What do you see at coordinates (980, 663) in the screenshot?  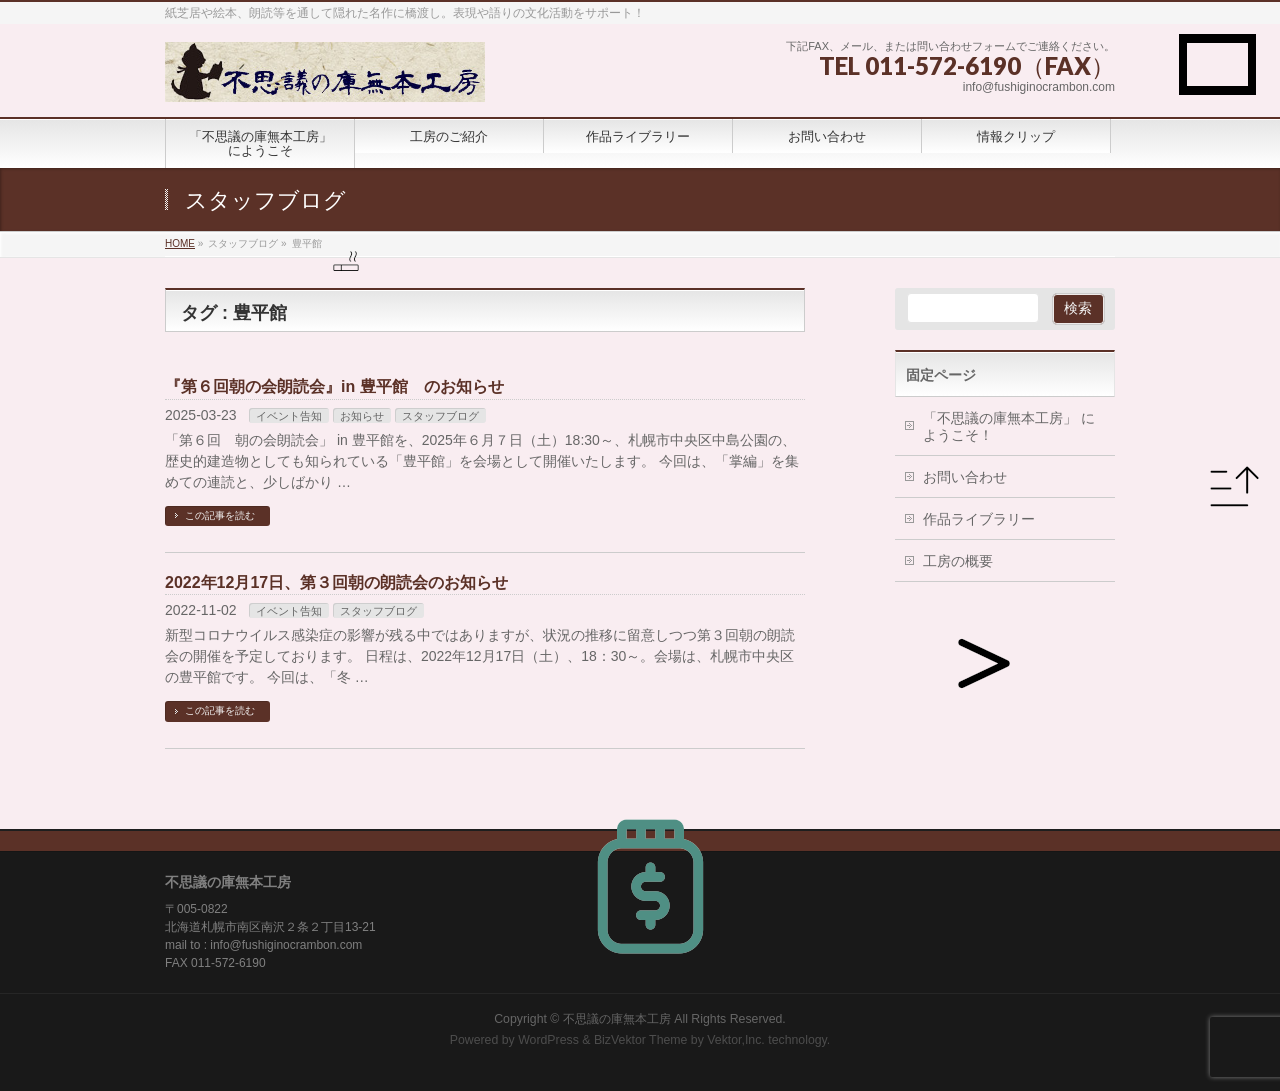 I see `navigate to the next item or page` at bounding box center [980, 663].